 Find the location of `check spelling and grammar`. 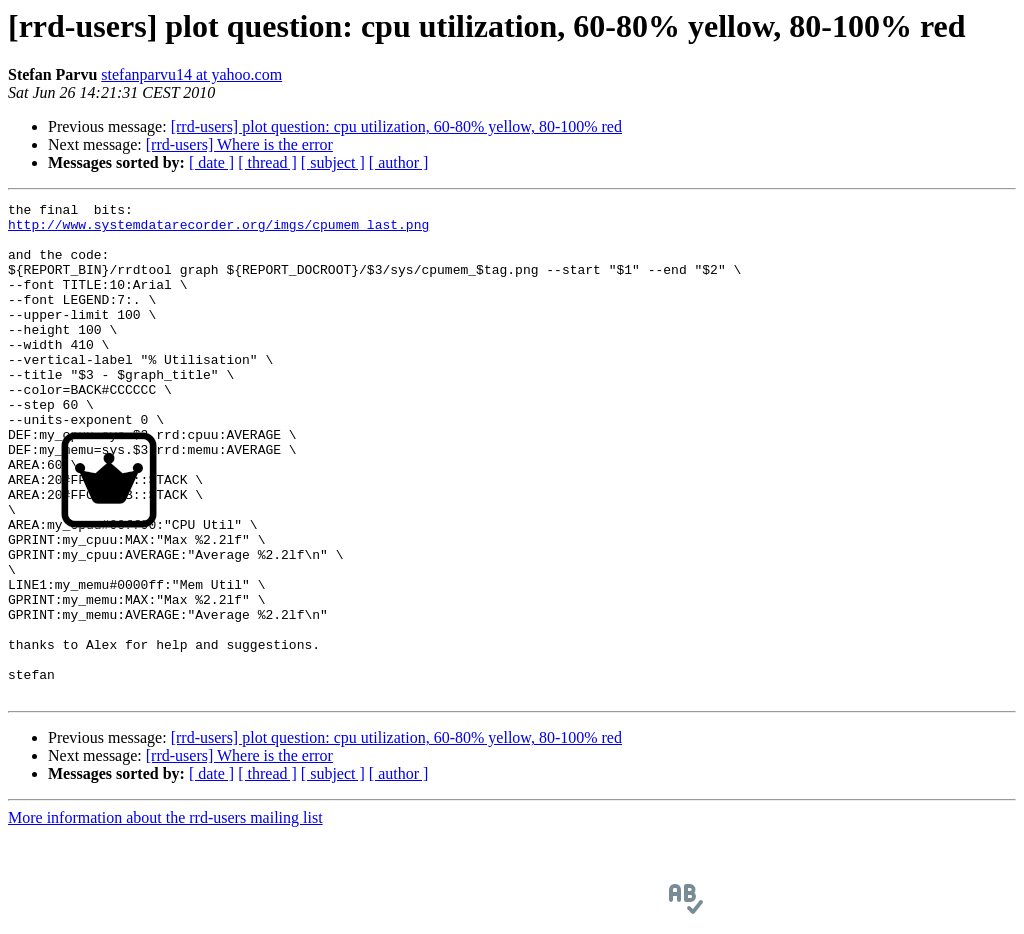

check spelling and grammar is located at coordinates (685, 898).